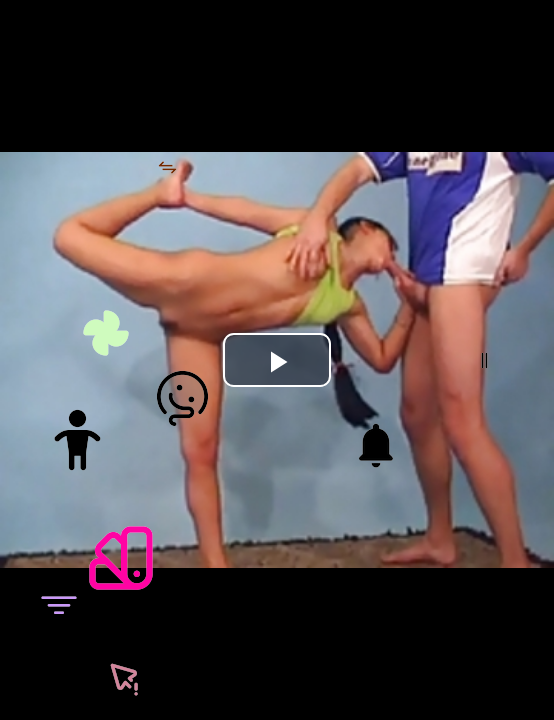  What do you see at coordinates (106, 333) in the screenshot?
I see `access wind or renewable energy settings` at bounding box center [106, 333].